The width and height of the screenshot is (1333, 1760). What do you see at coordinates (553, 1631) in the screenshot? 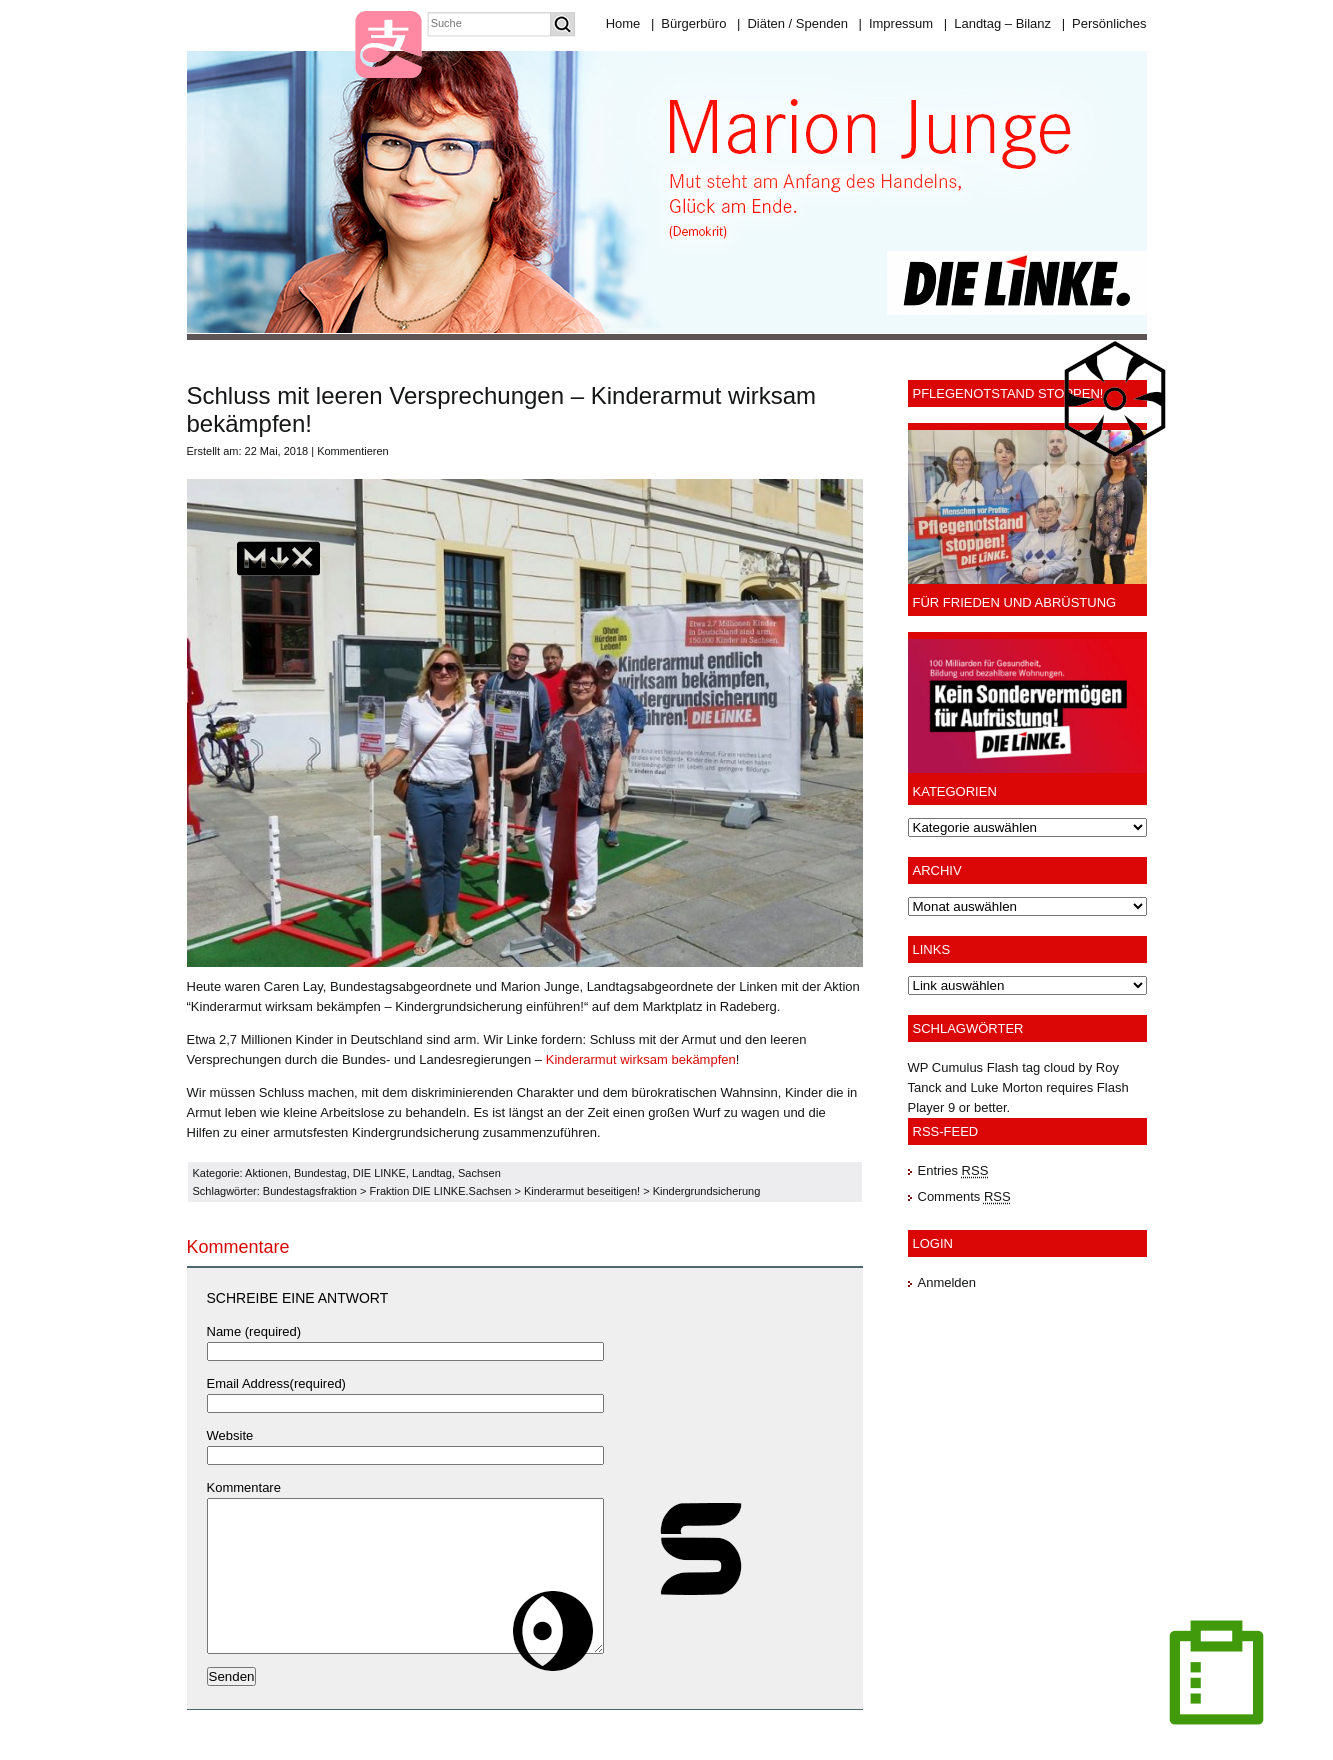
I see `icomoon icon font service logo` at bounding box center [553, 1631].